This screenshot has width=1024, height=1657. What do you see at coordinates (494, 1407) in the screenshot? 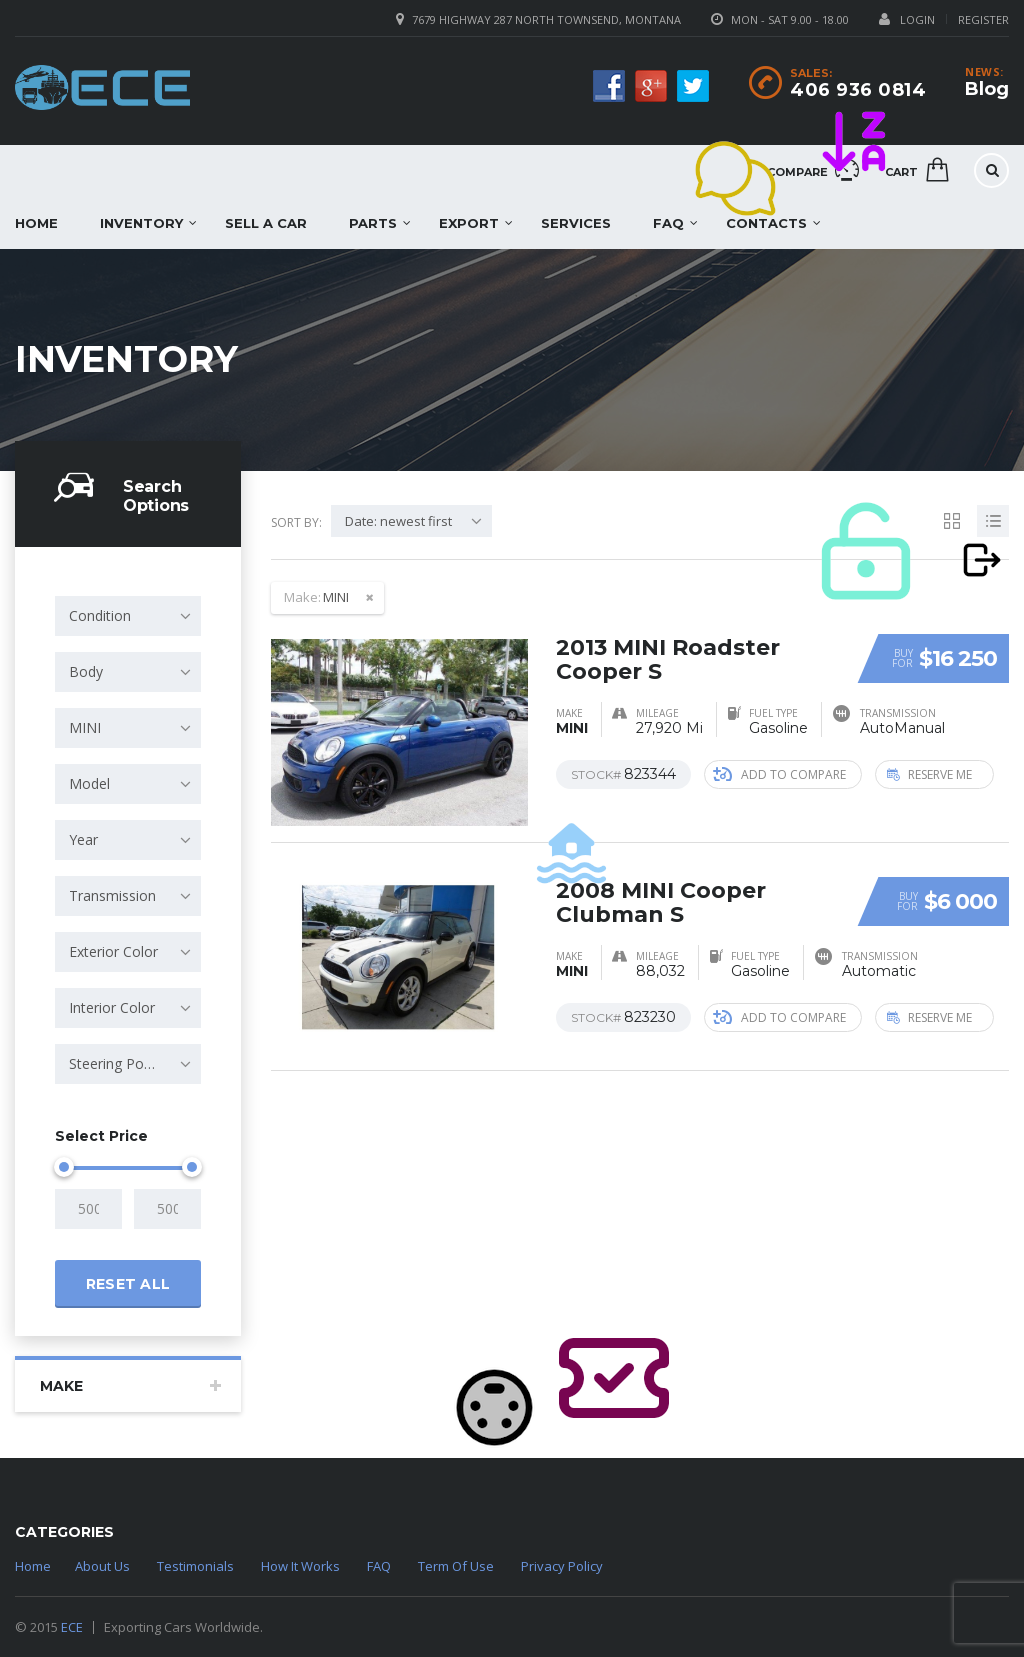
I see `configure s-video input settings` at bounding box center [494, 1407].